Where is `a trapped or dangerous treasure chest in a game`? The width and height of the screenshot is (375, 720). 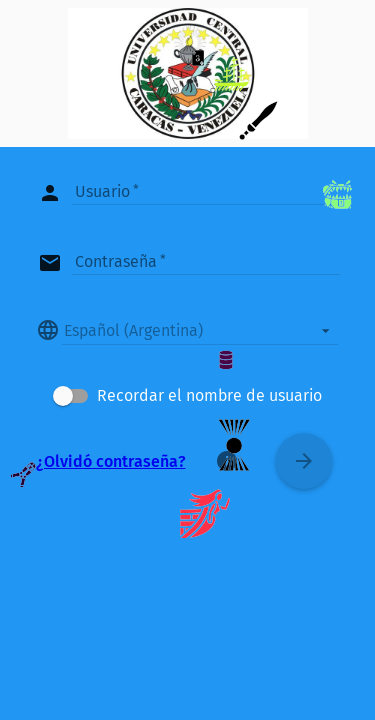 a trapped or dangerous treasure chest in a game is located at coordinates (337, 194).